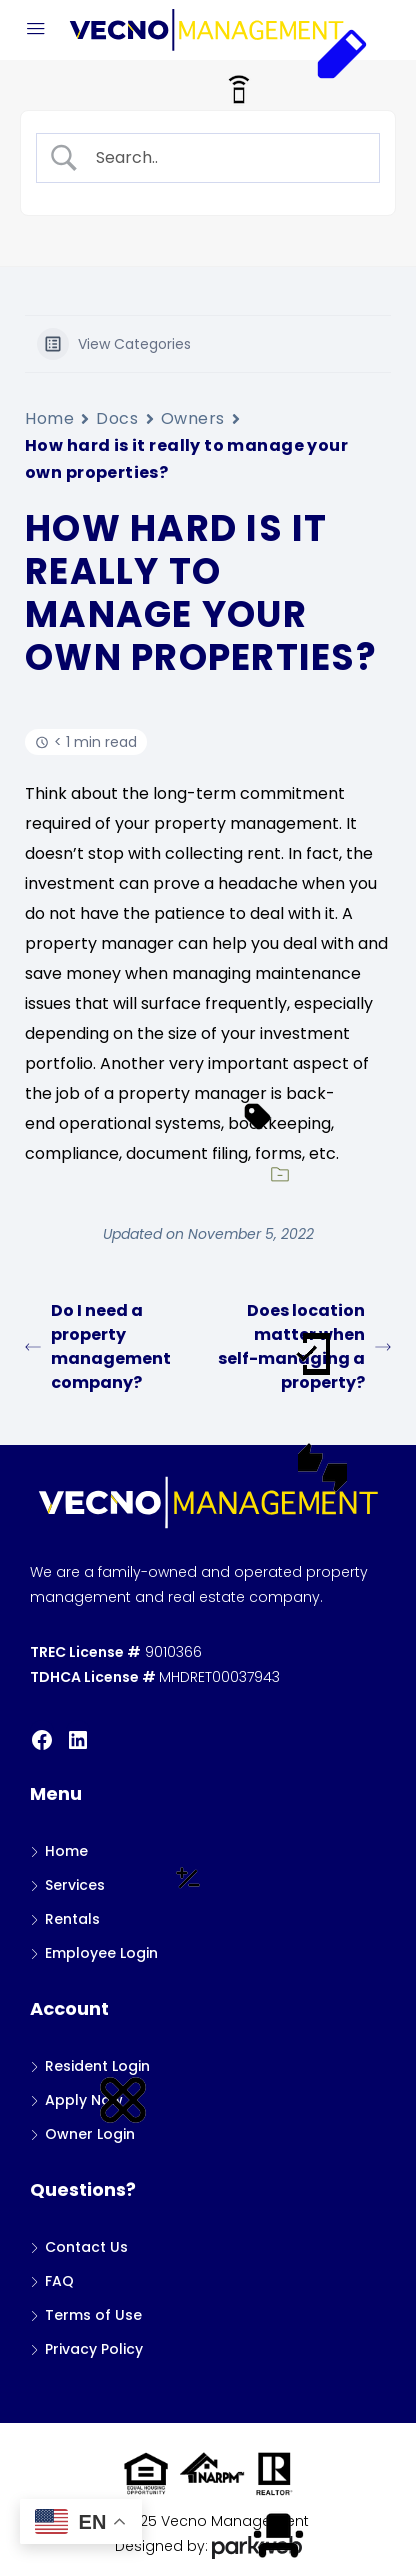  Describe the element at coordinates (188, 1879) in the screenshot. I see `toggle between adding or subtracting values` at that location.